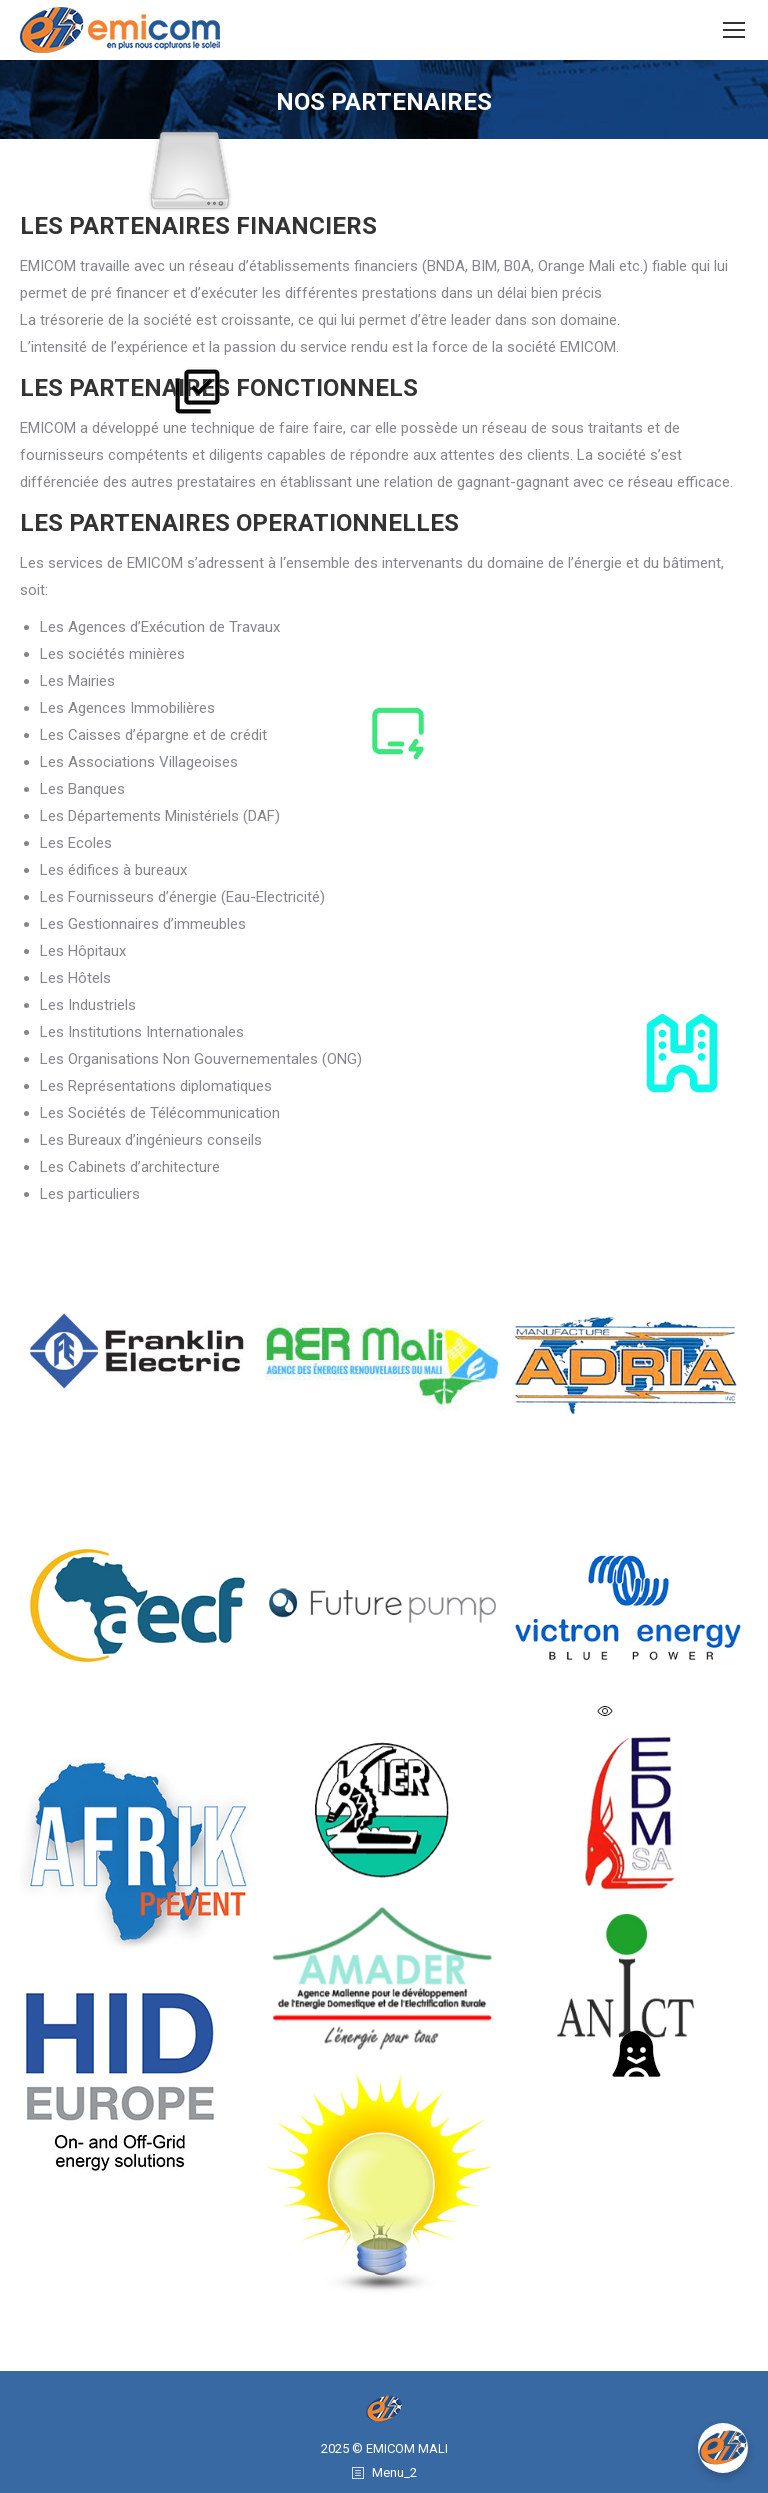 The height and width of the screenshot is (2493, 768). Describe the element at coordinates (636, 2056) in the screenshot. I see `indicates Linux operating system compatibility` at that location.